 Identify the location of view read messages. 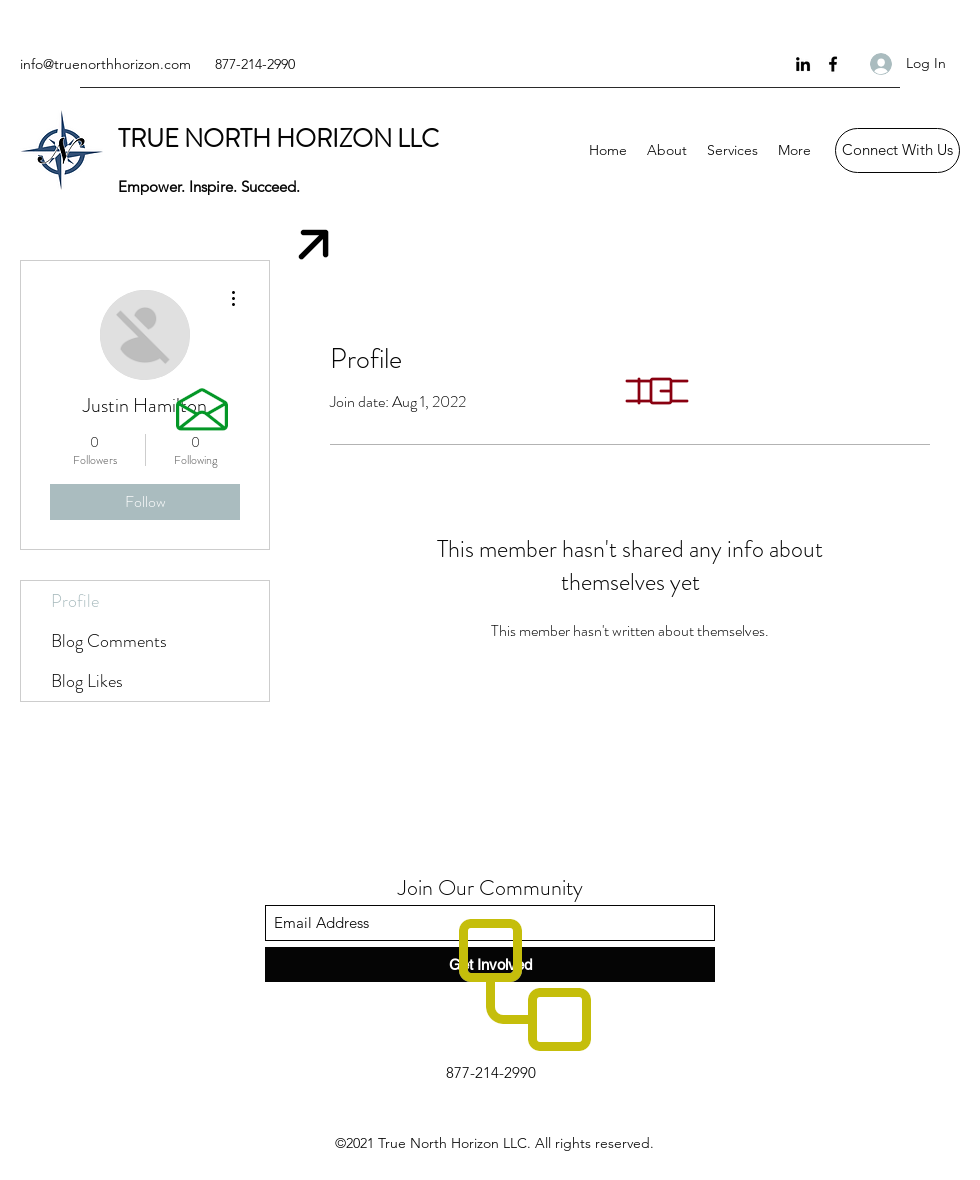
(202, 411).